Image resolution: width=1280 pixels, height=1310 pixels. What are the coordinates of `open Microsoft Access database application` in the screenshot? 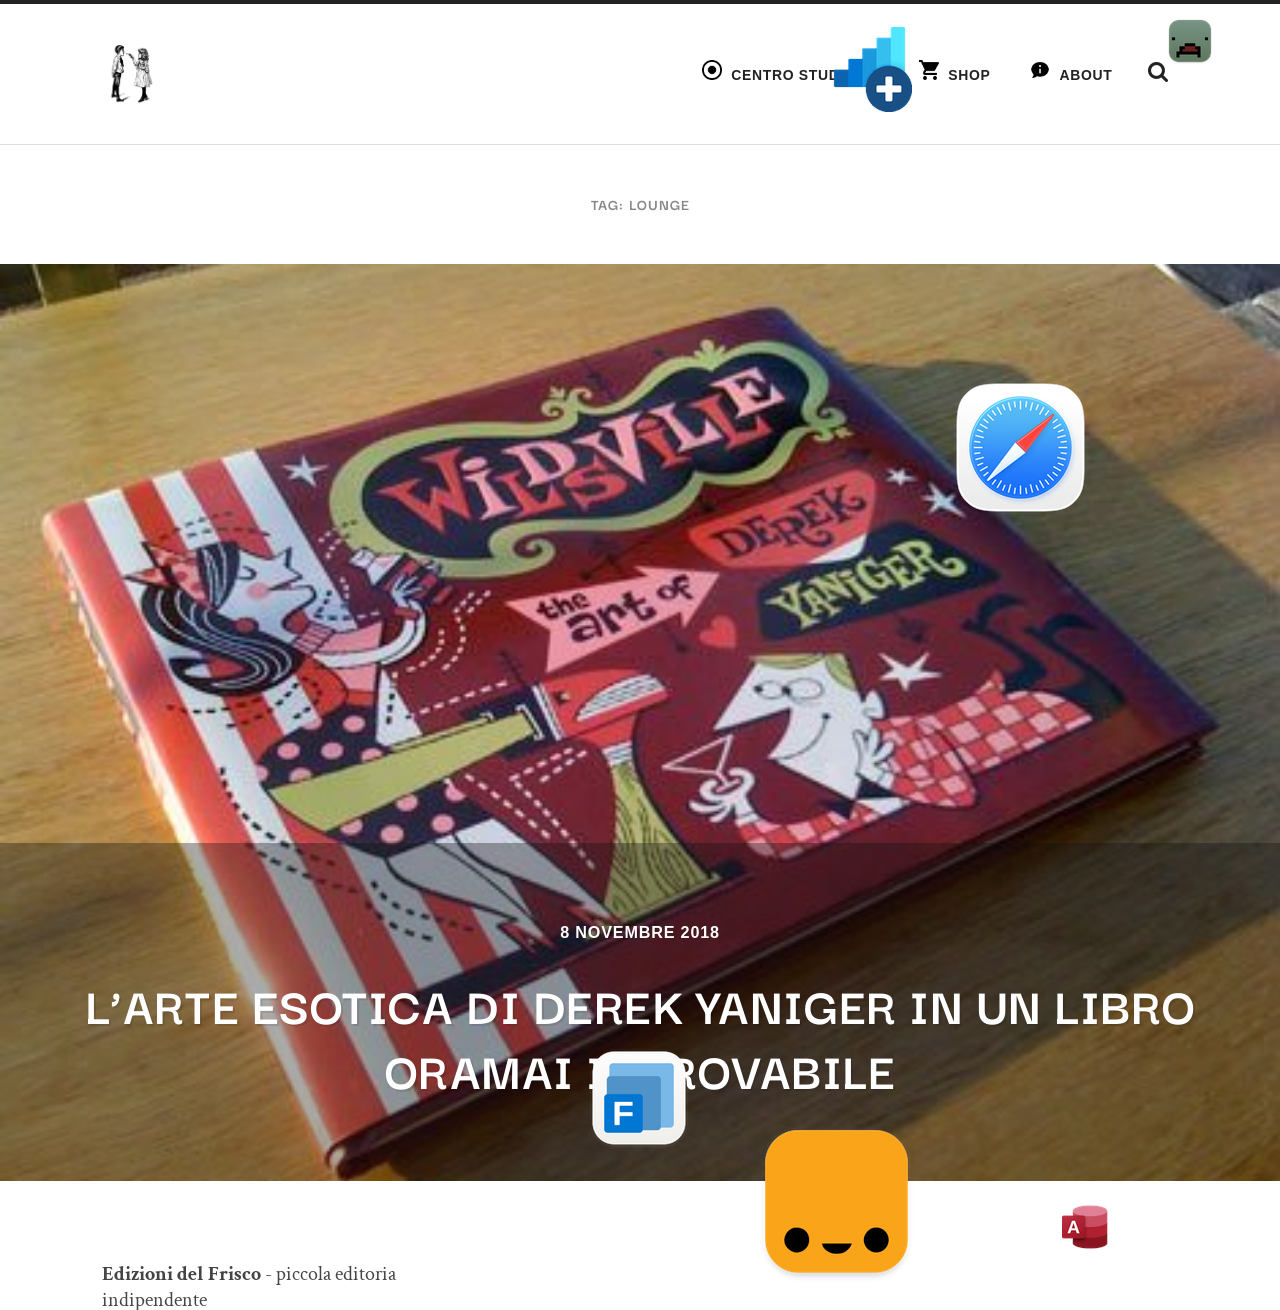 It's located at (1085, 1227).